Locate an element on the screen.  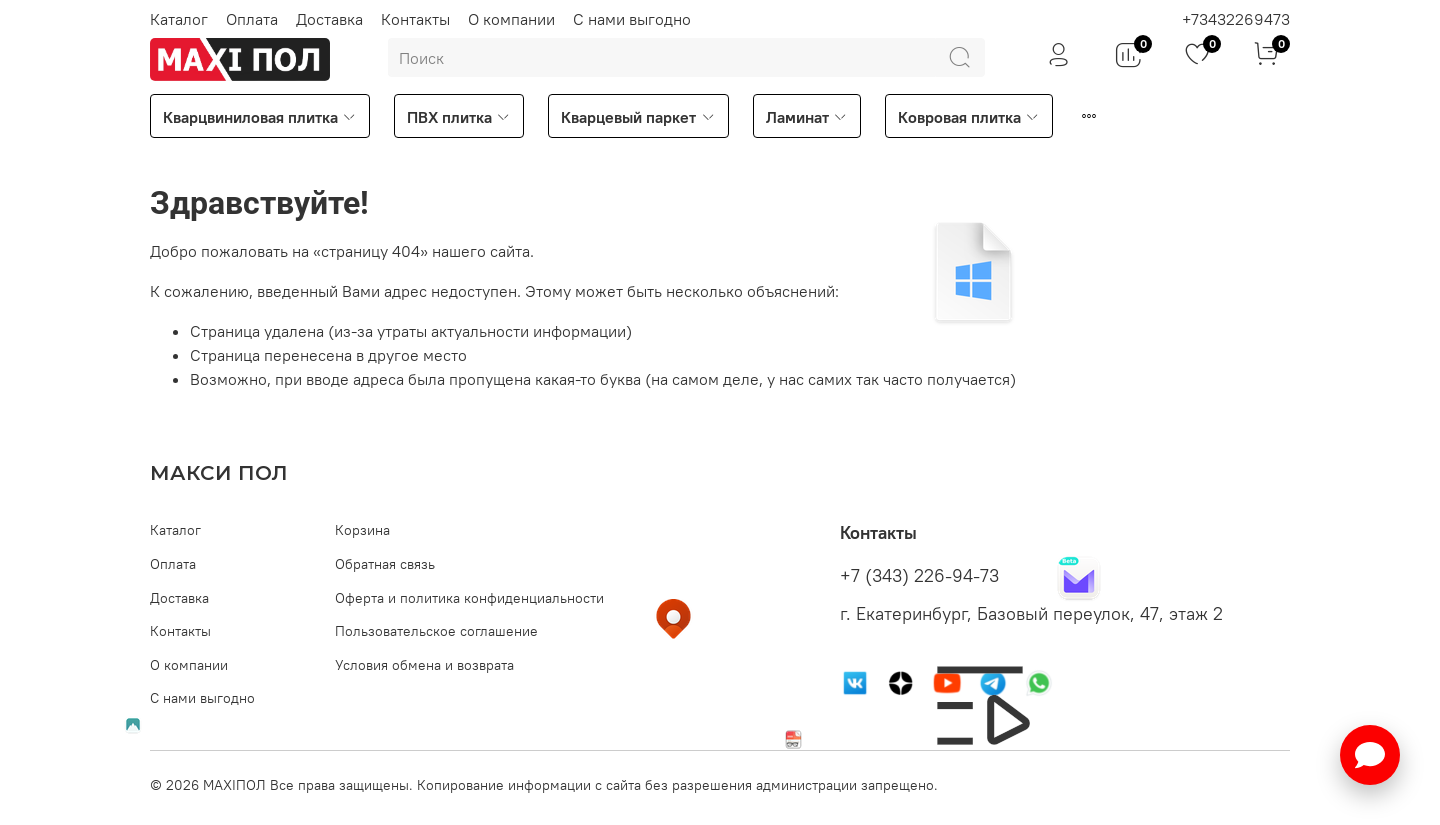
open nordpass password manager is located at coordinates (133, 725).